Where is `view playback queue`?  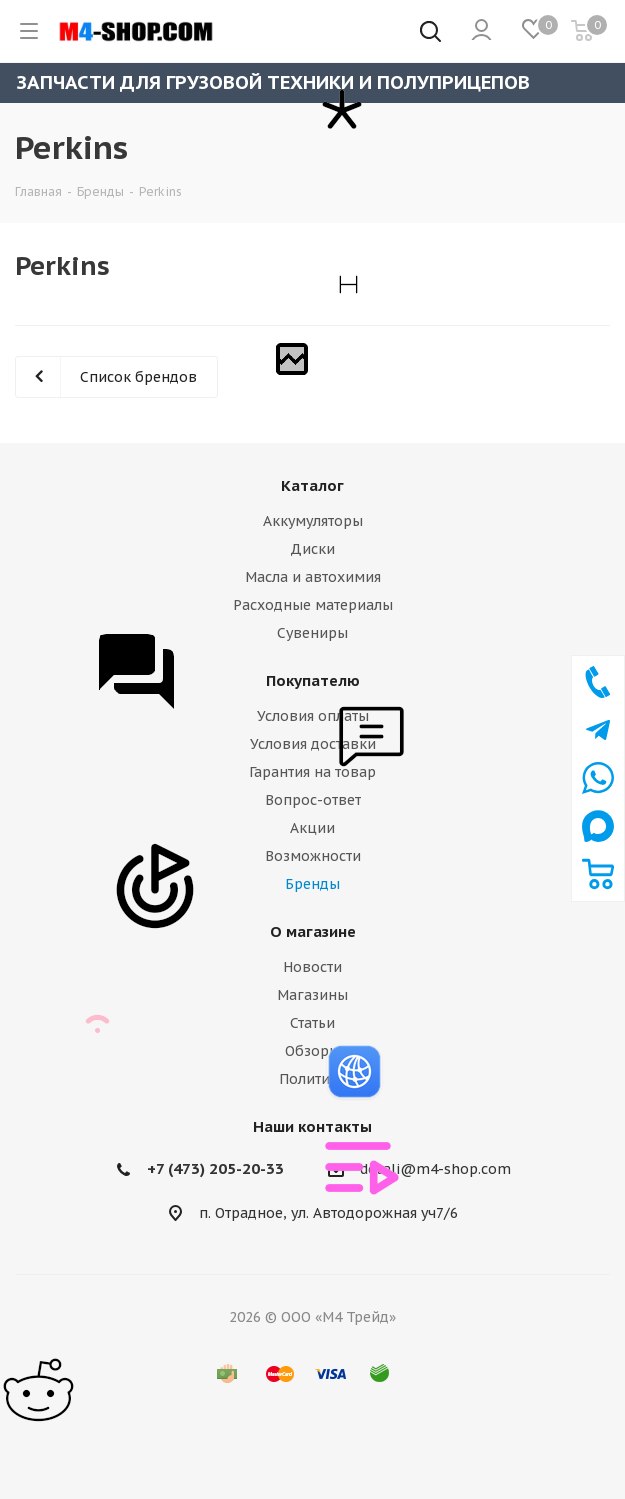 view playback queue is located at coordinates (358, 1167).